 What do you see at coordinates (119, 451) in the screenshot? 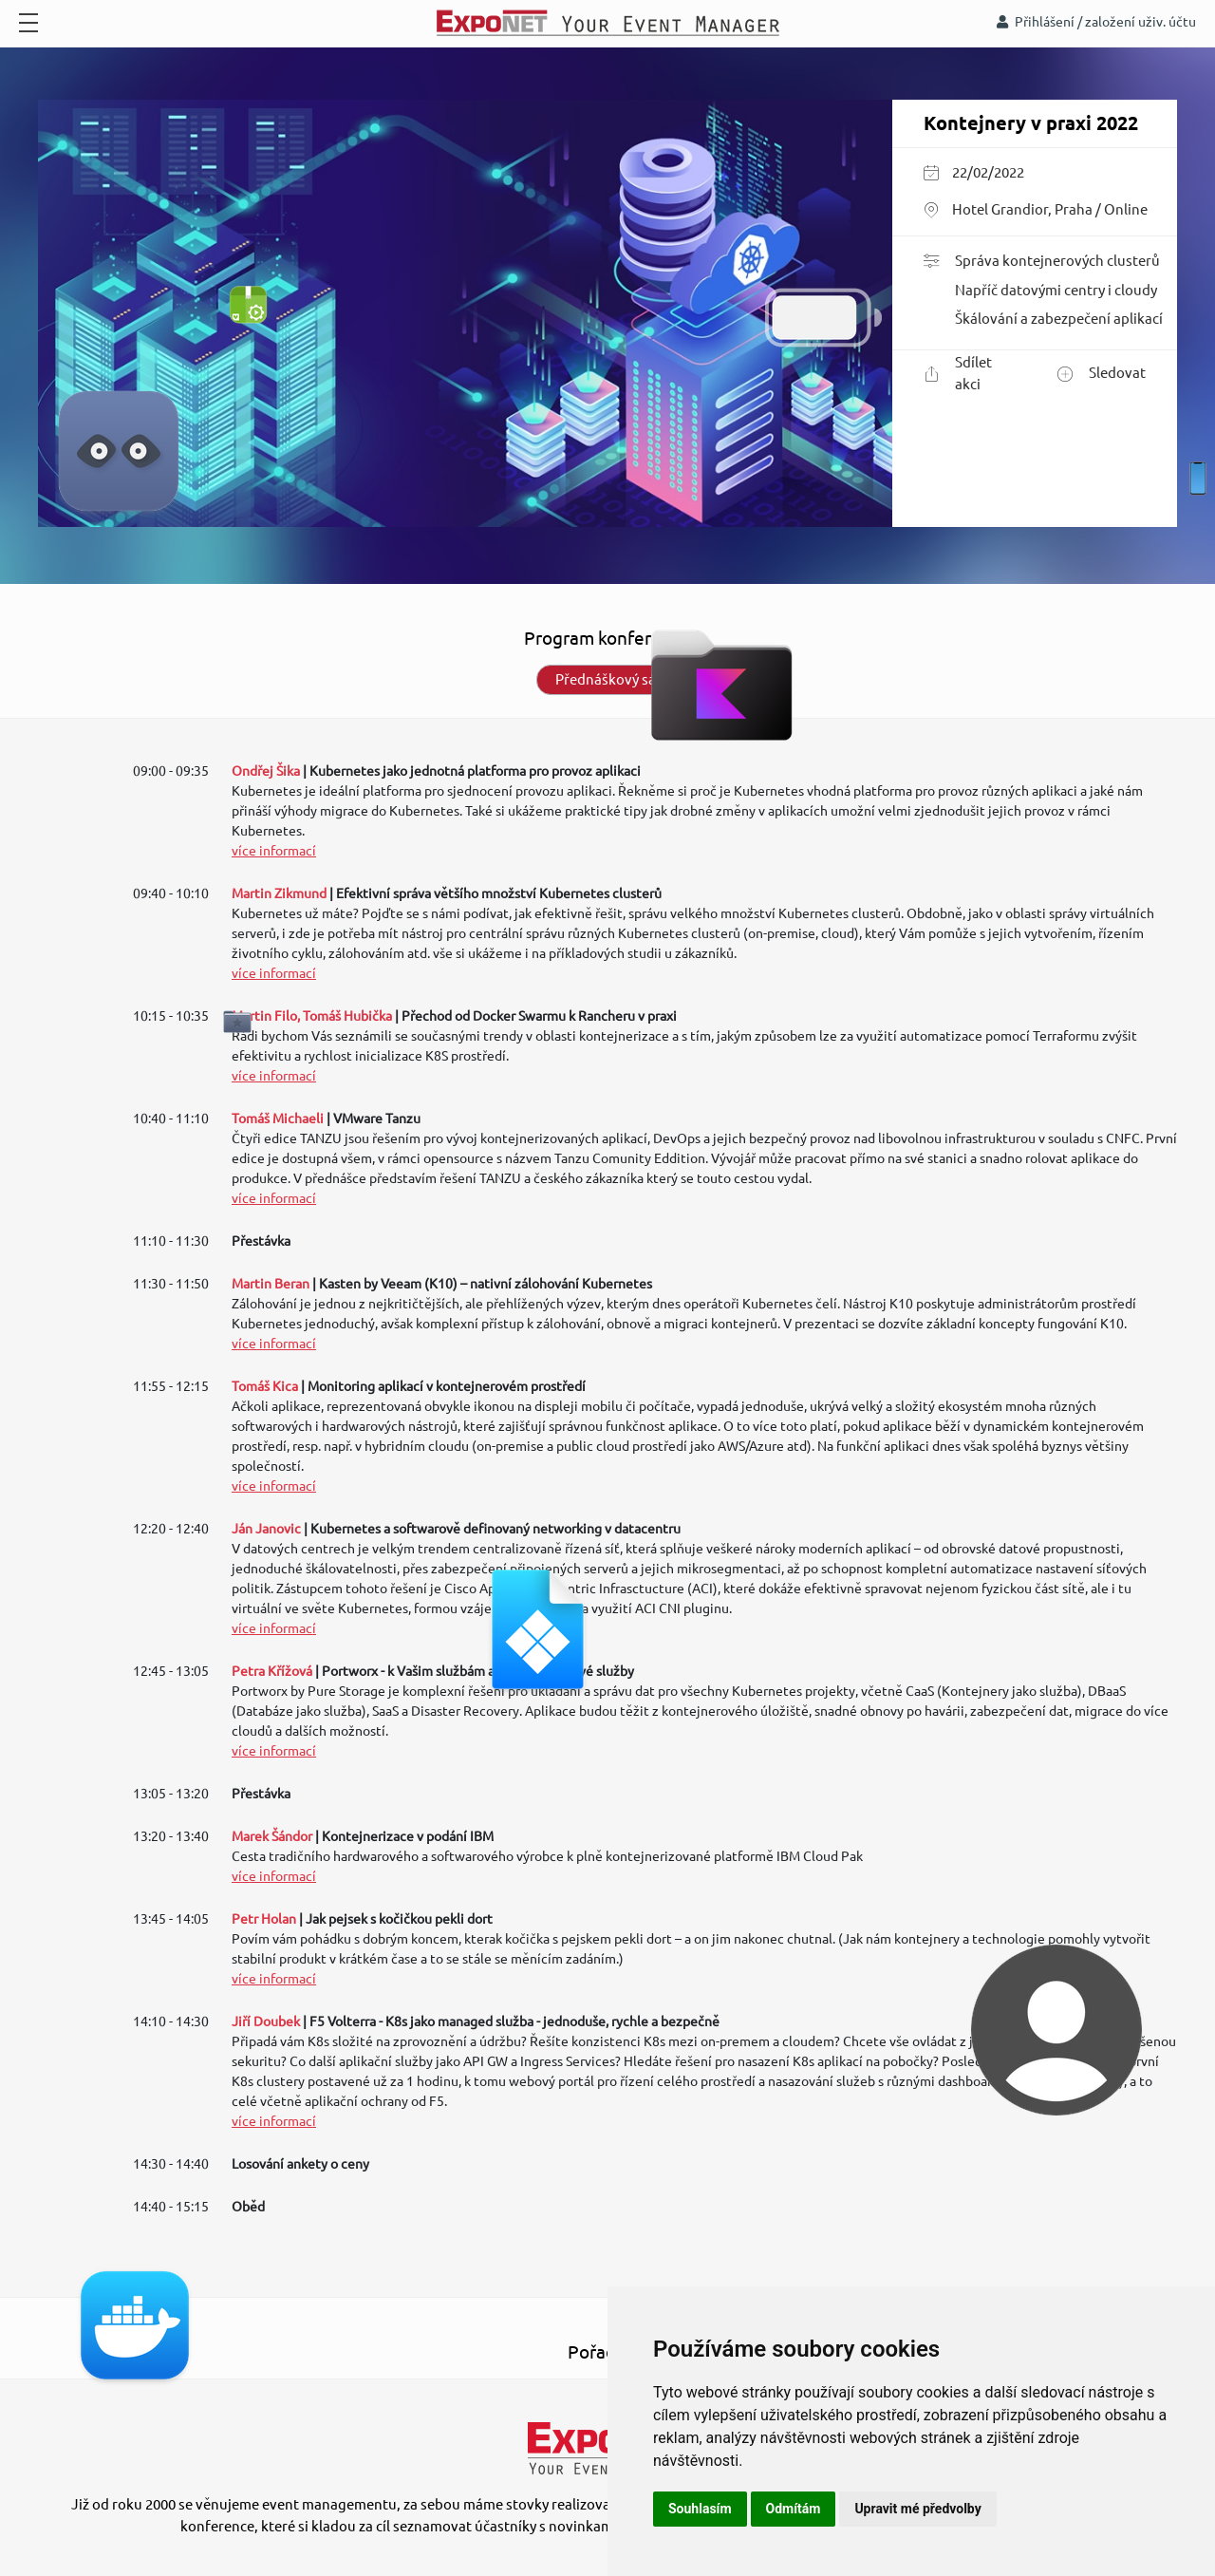
I see `open mockoon api mocking application` at bounding box center [119, 451].